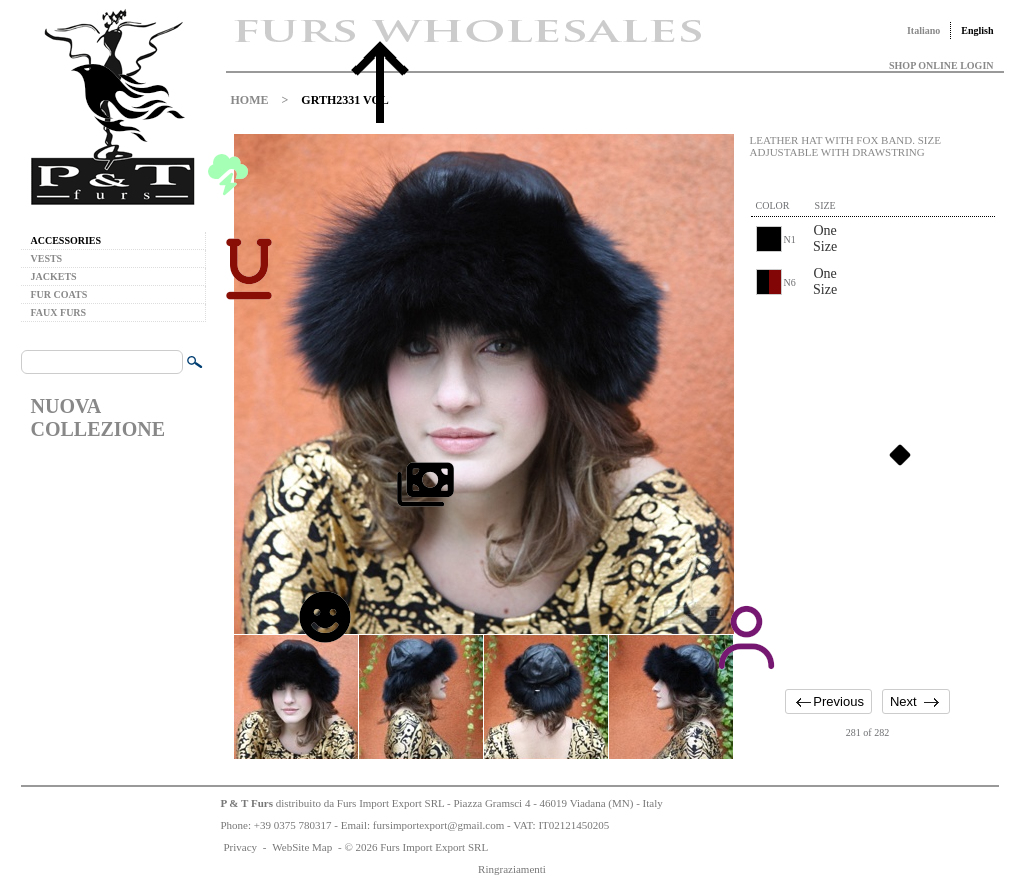 The width and height of the screenshot is (1024, 878). Describe the element at coordinates (900, 455) in the screenshot. I see `indicates premium or pro membership status` at that location.